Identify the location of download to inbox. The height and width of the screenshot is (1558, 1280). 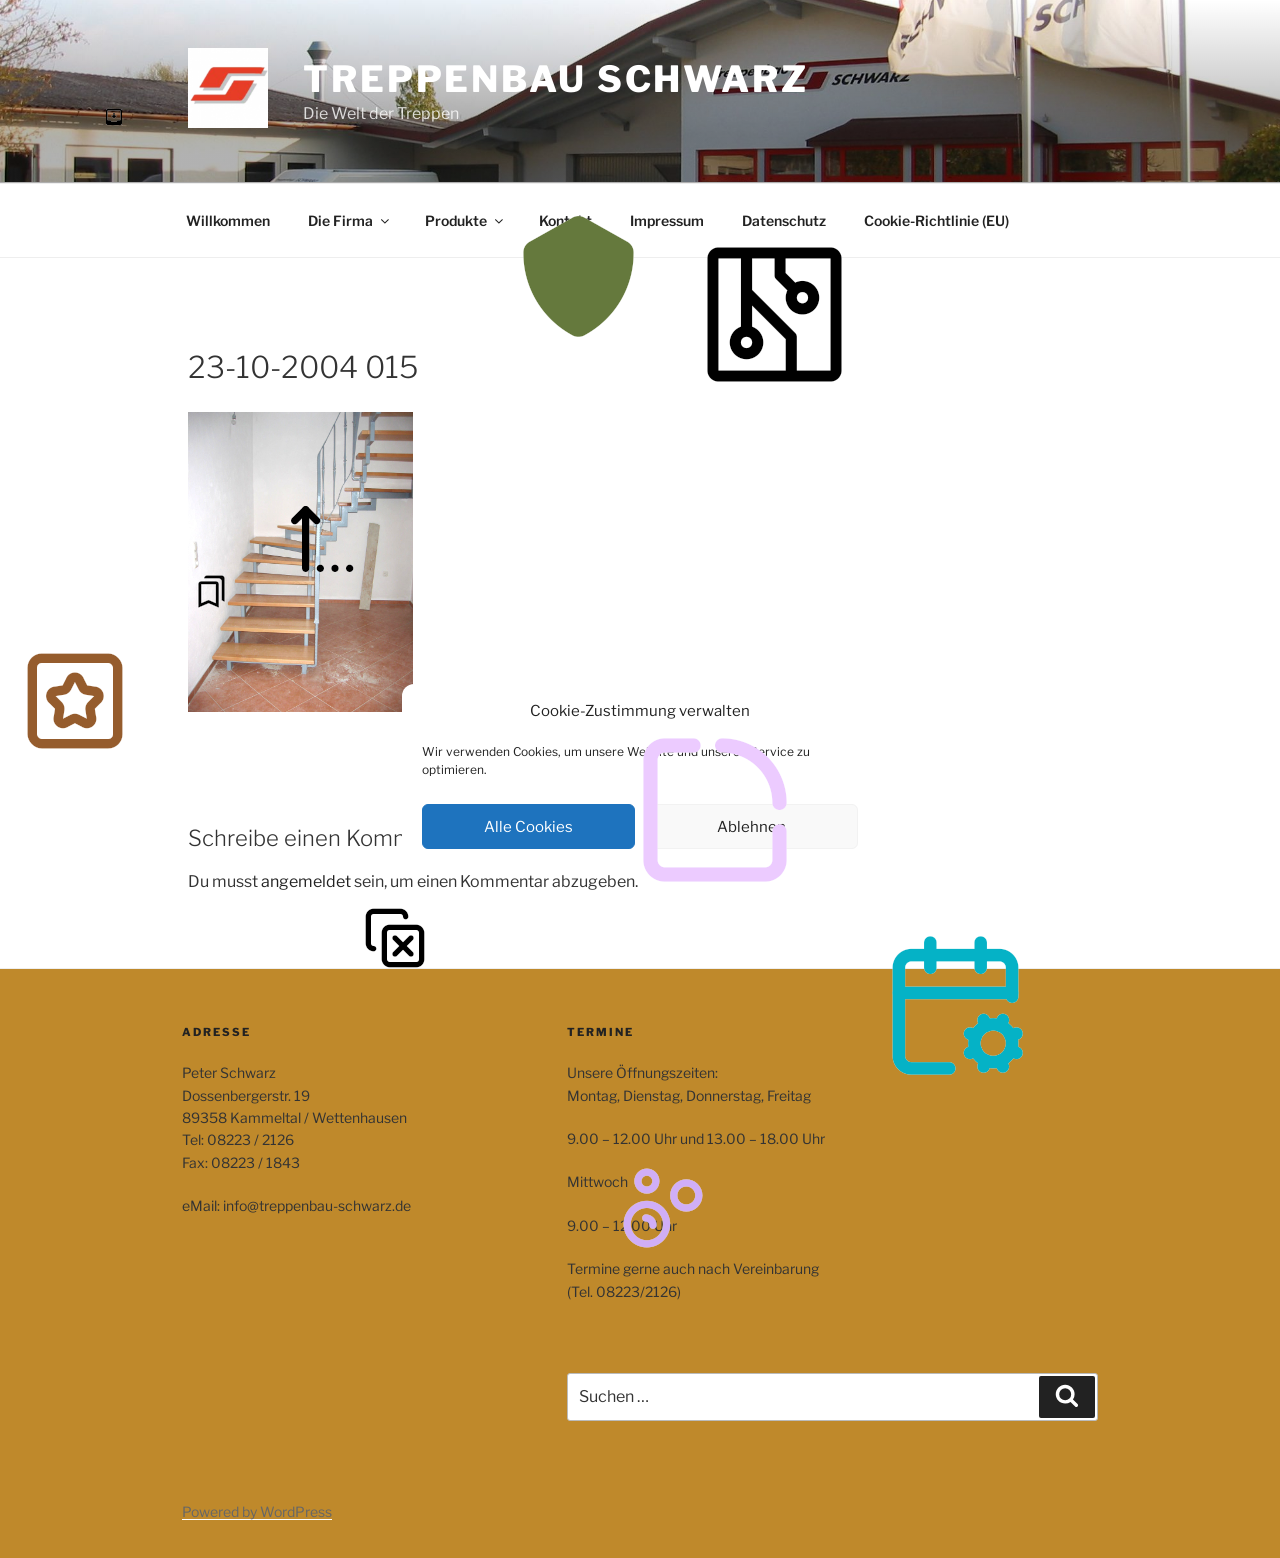
(114, 117).